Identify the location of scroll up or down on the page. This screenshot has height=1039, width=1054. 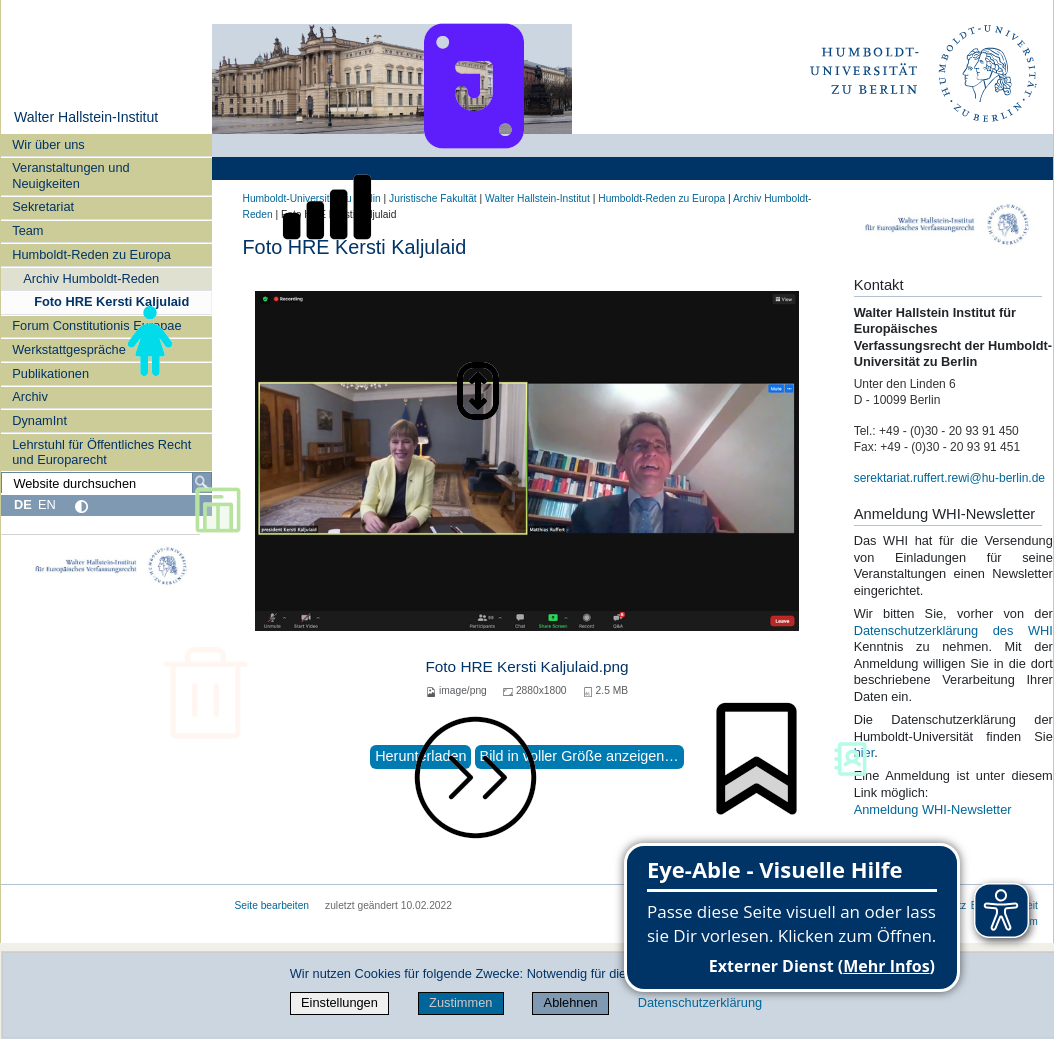
(478, 391).